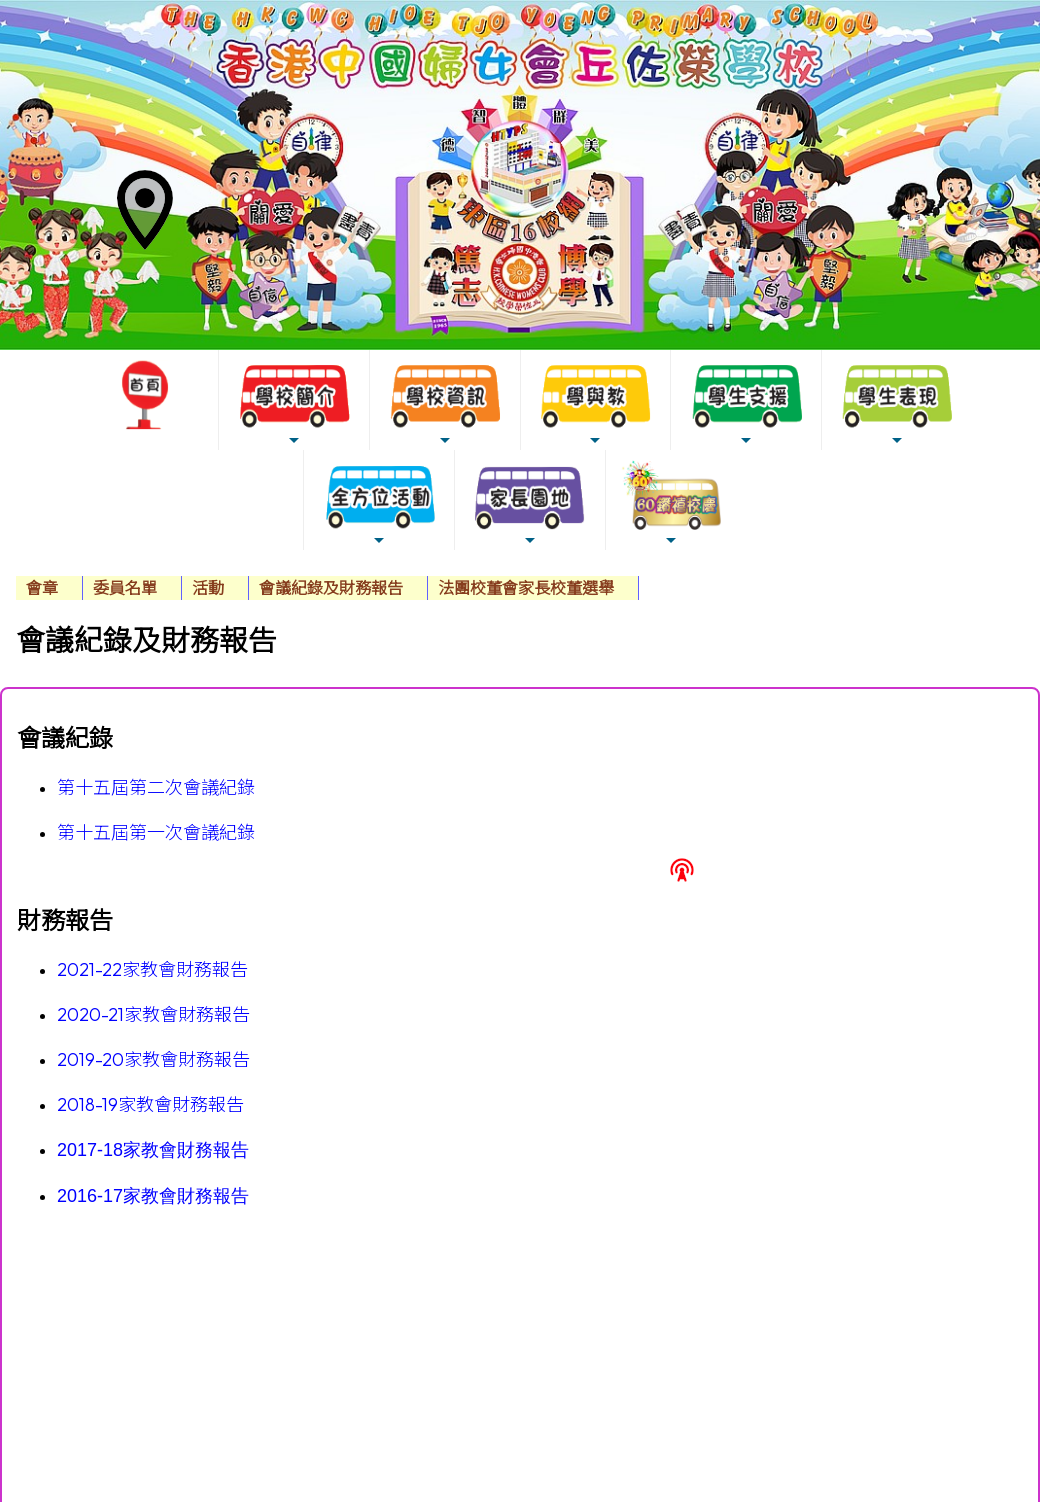 Image resolution: width=1040 pixels, height=1502 pixels. What do you see at coordinates (682, 870) in the screenshot?
I see `access broadcast or radio tower settings` at bounding box center [682, 870].